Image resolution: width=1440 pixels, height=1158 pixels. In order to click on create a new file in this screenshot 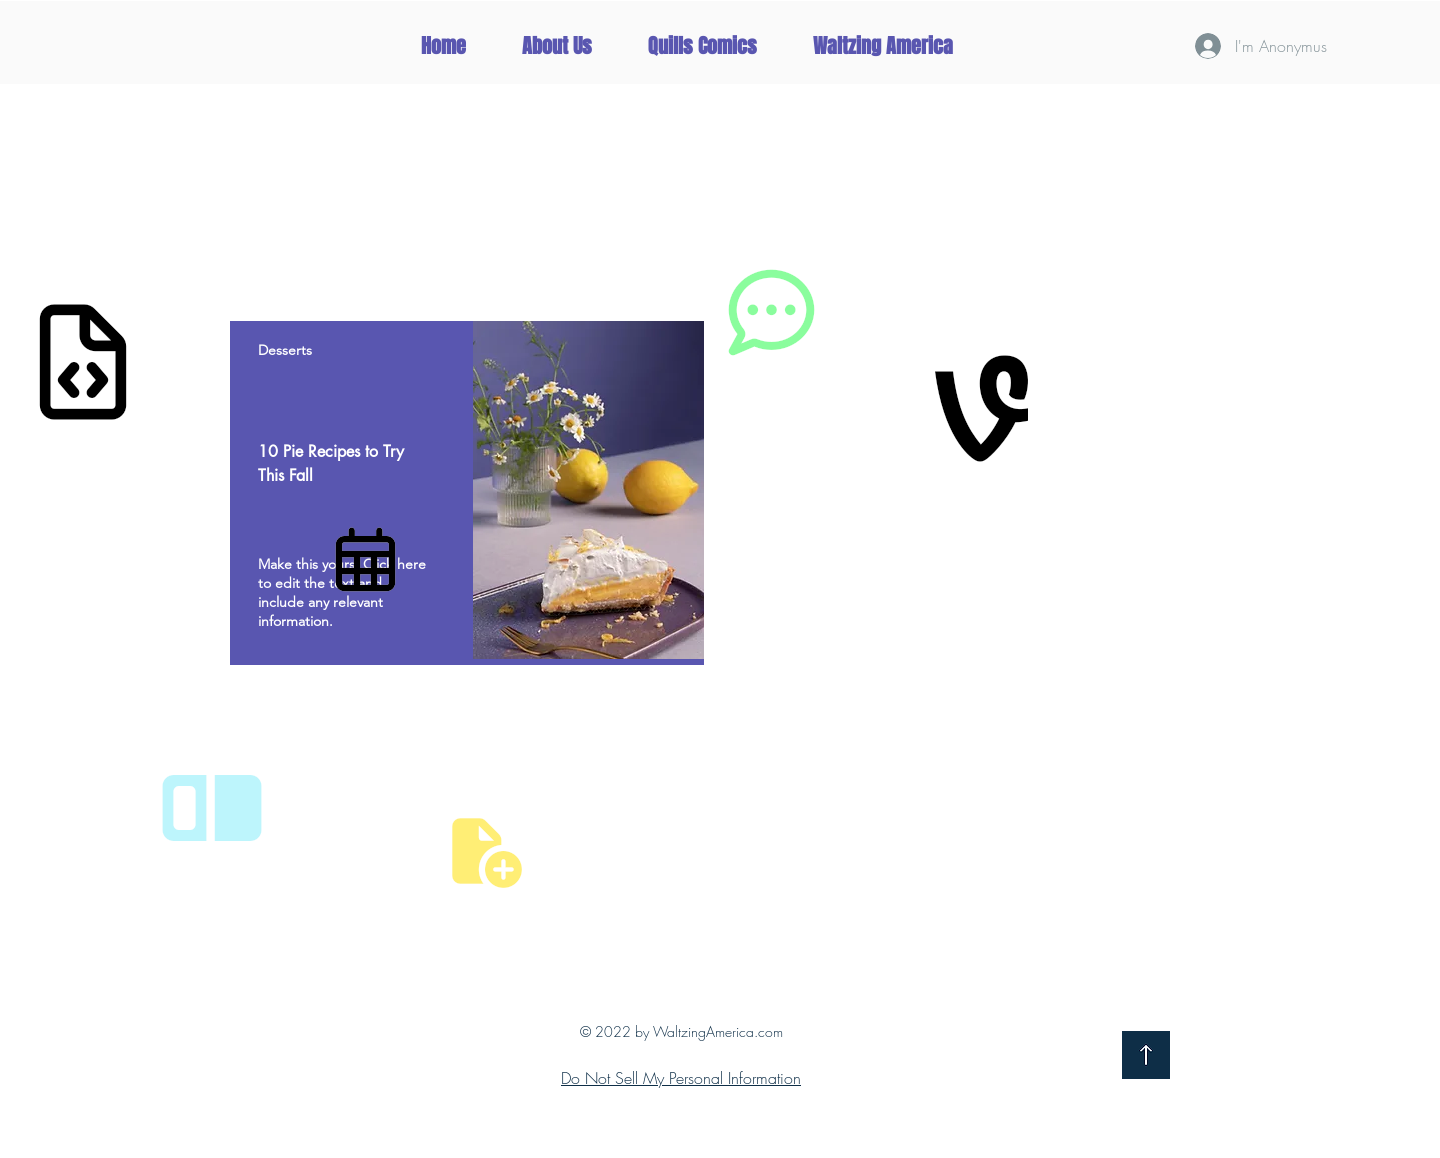, I will do `click(485, 851)`.